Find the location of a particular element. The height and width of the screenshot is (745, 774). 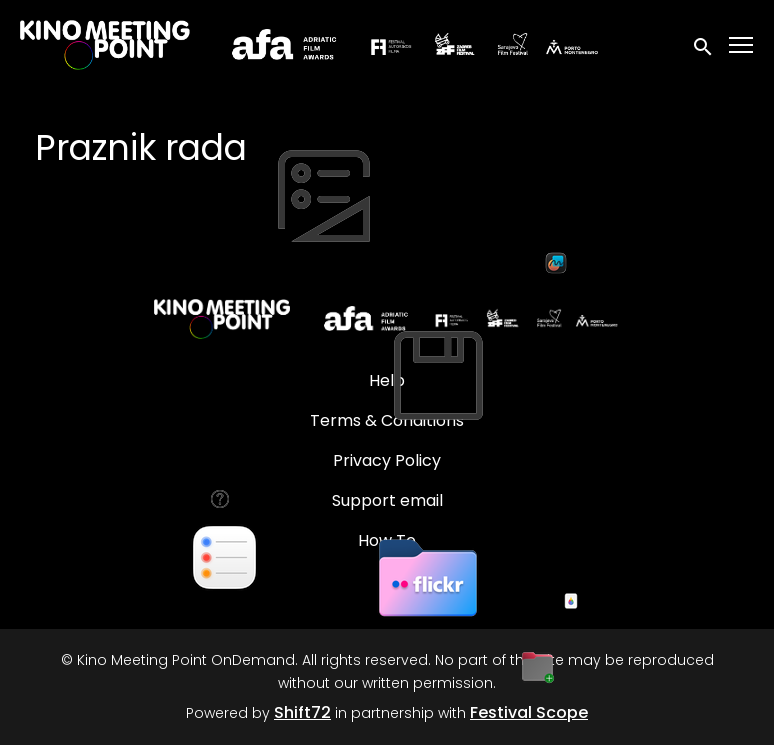

open freeform app for brainstorming and sketching is located at coordinates (556, 263).